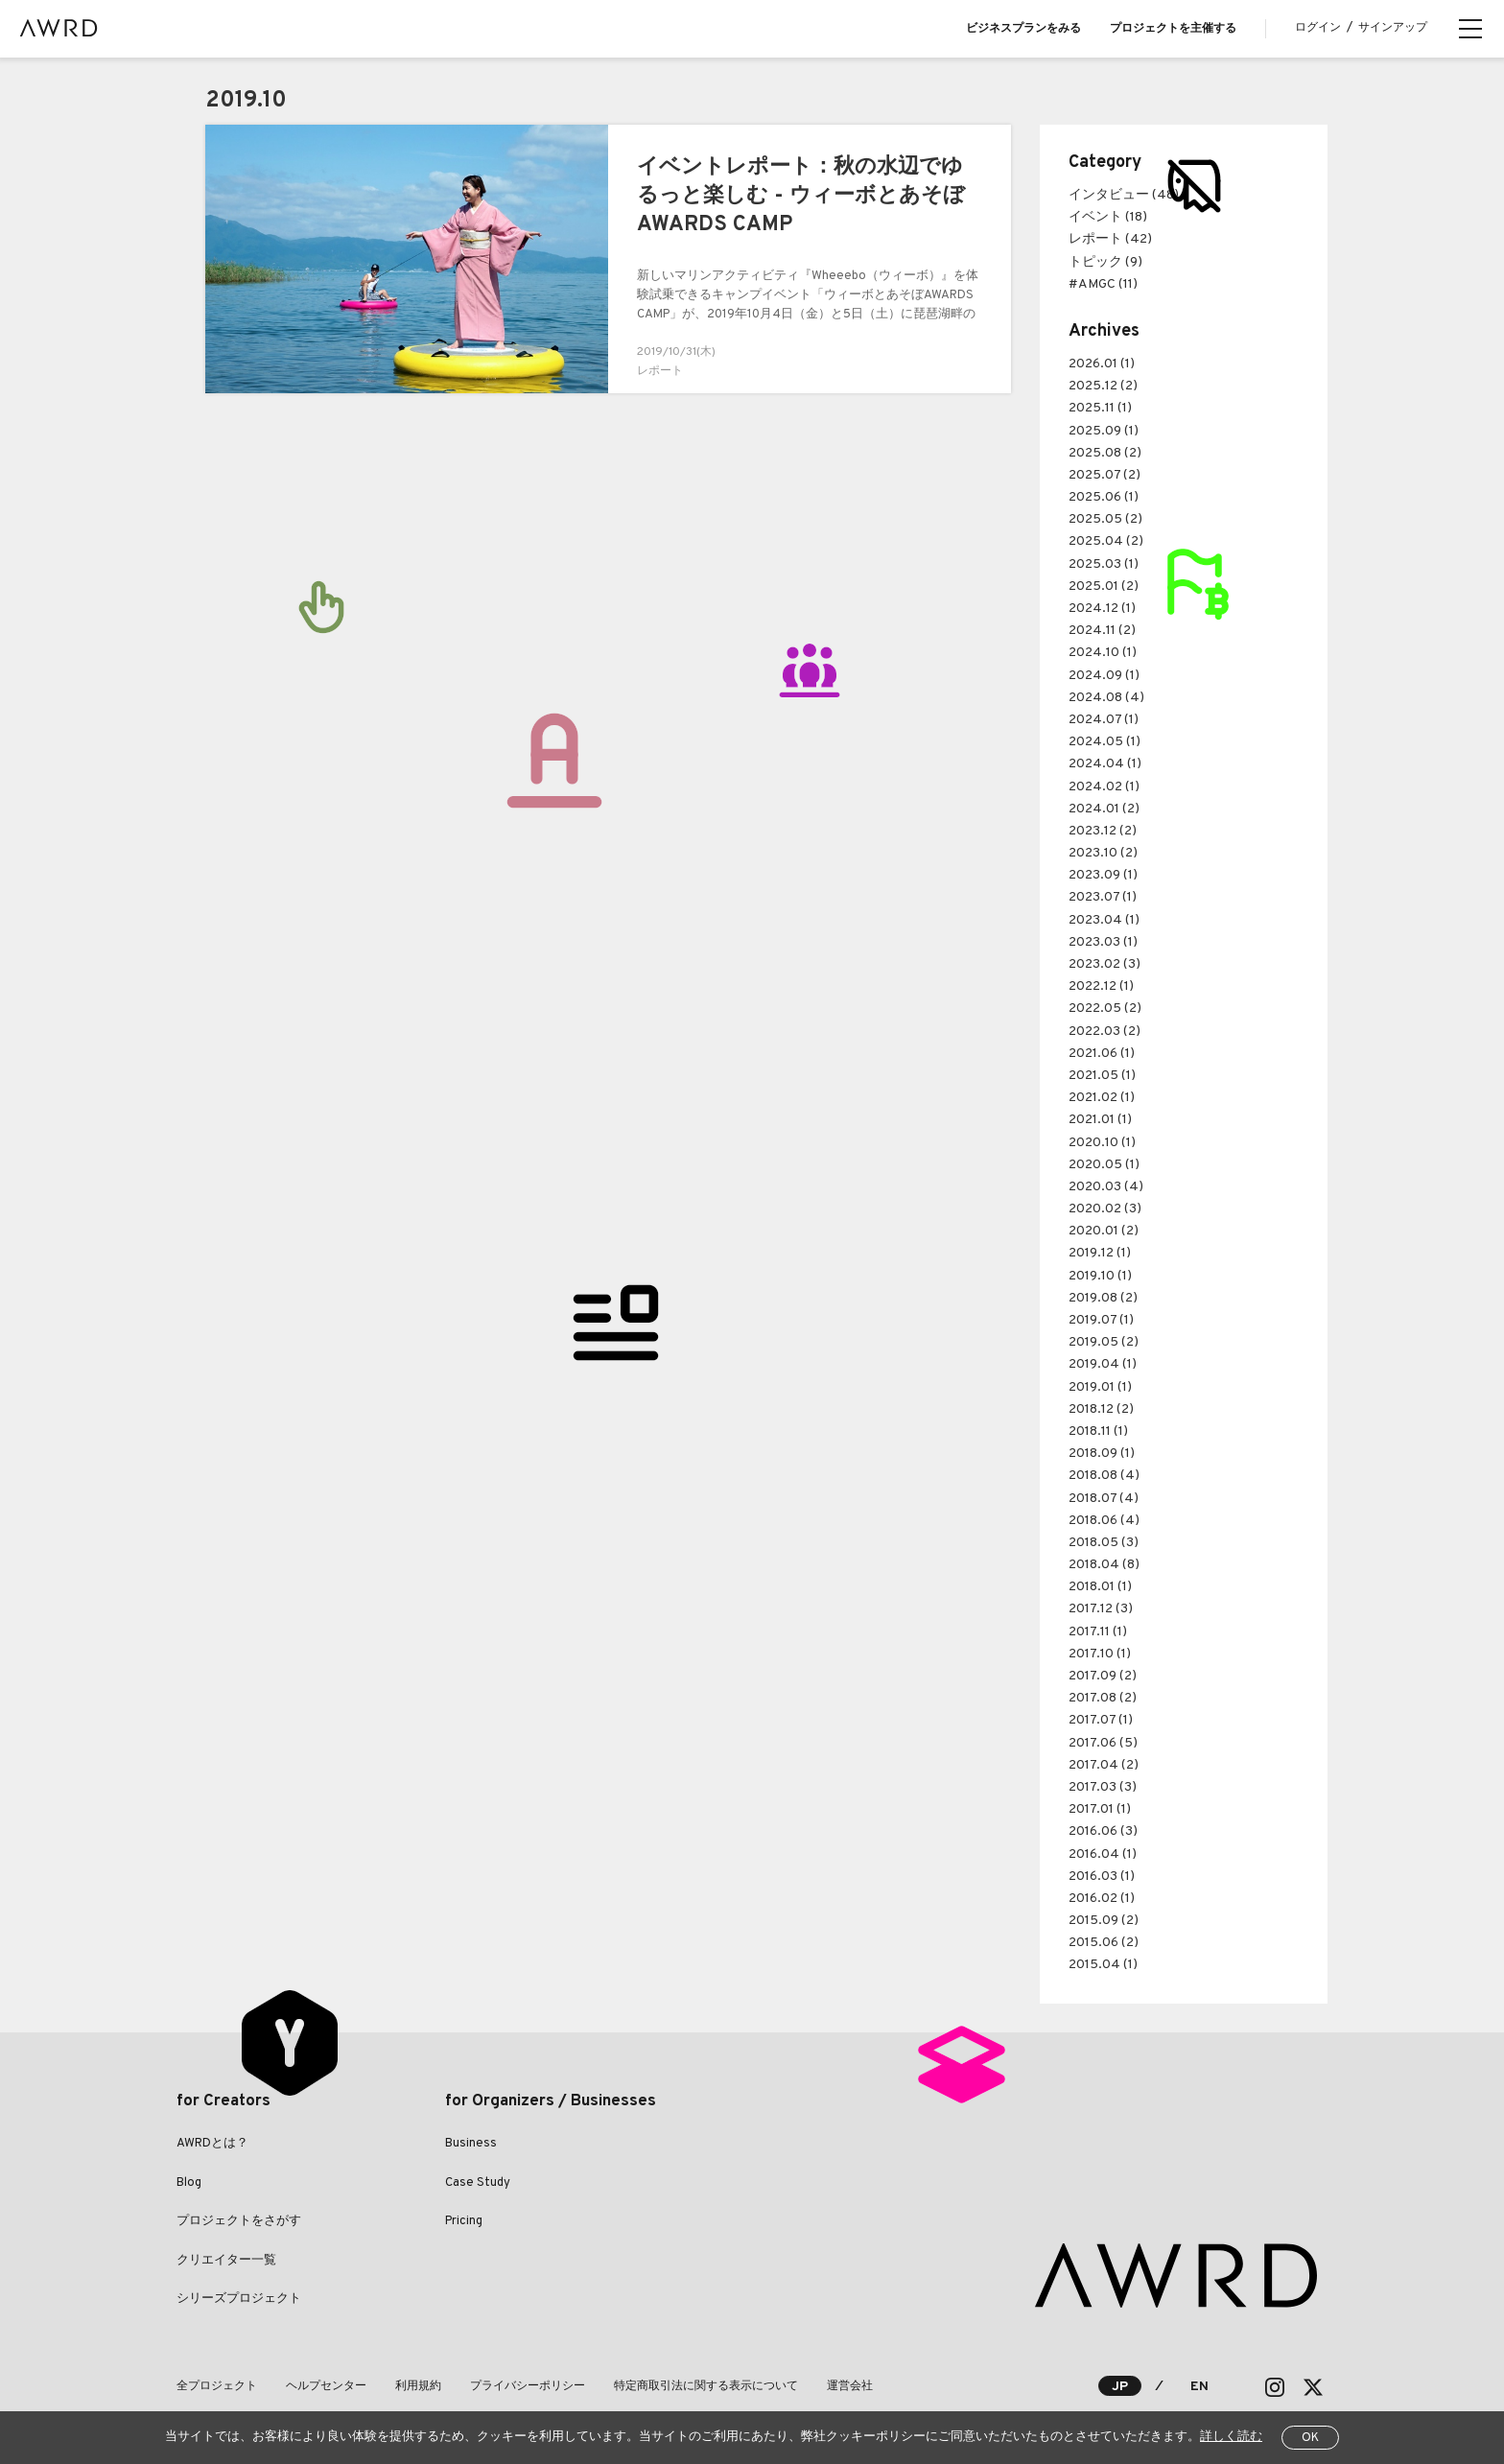 The image size is (1504, 2464). I want to click on align element to the right of text, so click(616, 1323).